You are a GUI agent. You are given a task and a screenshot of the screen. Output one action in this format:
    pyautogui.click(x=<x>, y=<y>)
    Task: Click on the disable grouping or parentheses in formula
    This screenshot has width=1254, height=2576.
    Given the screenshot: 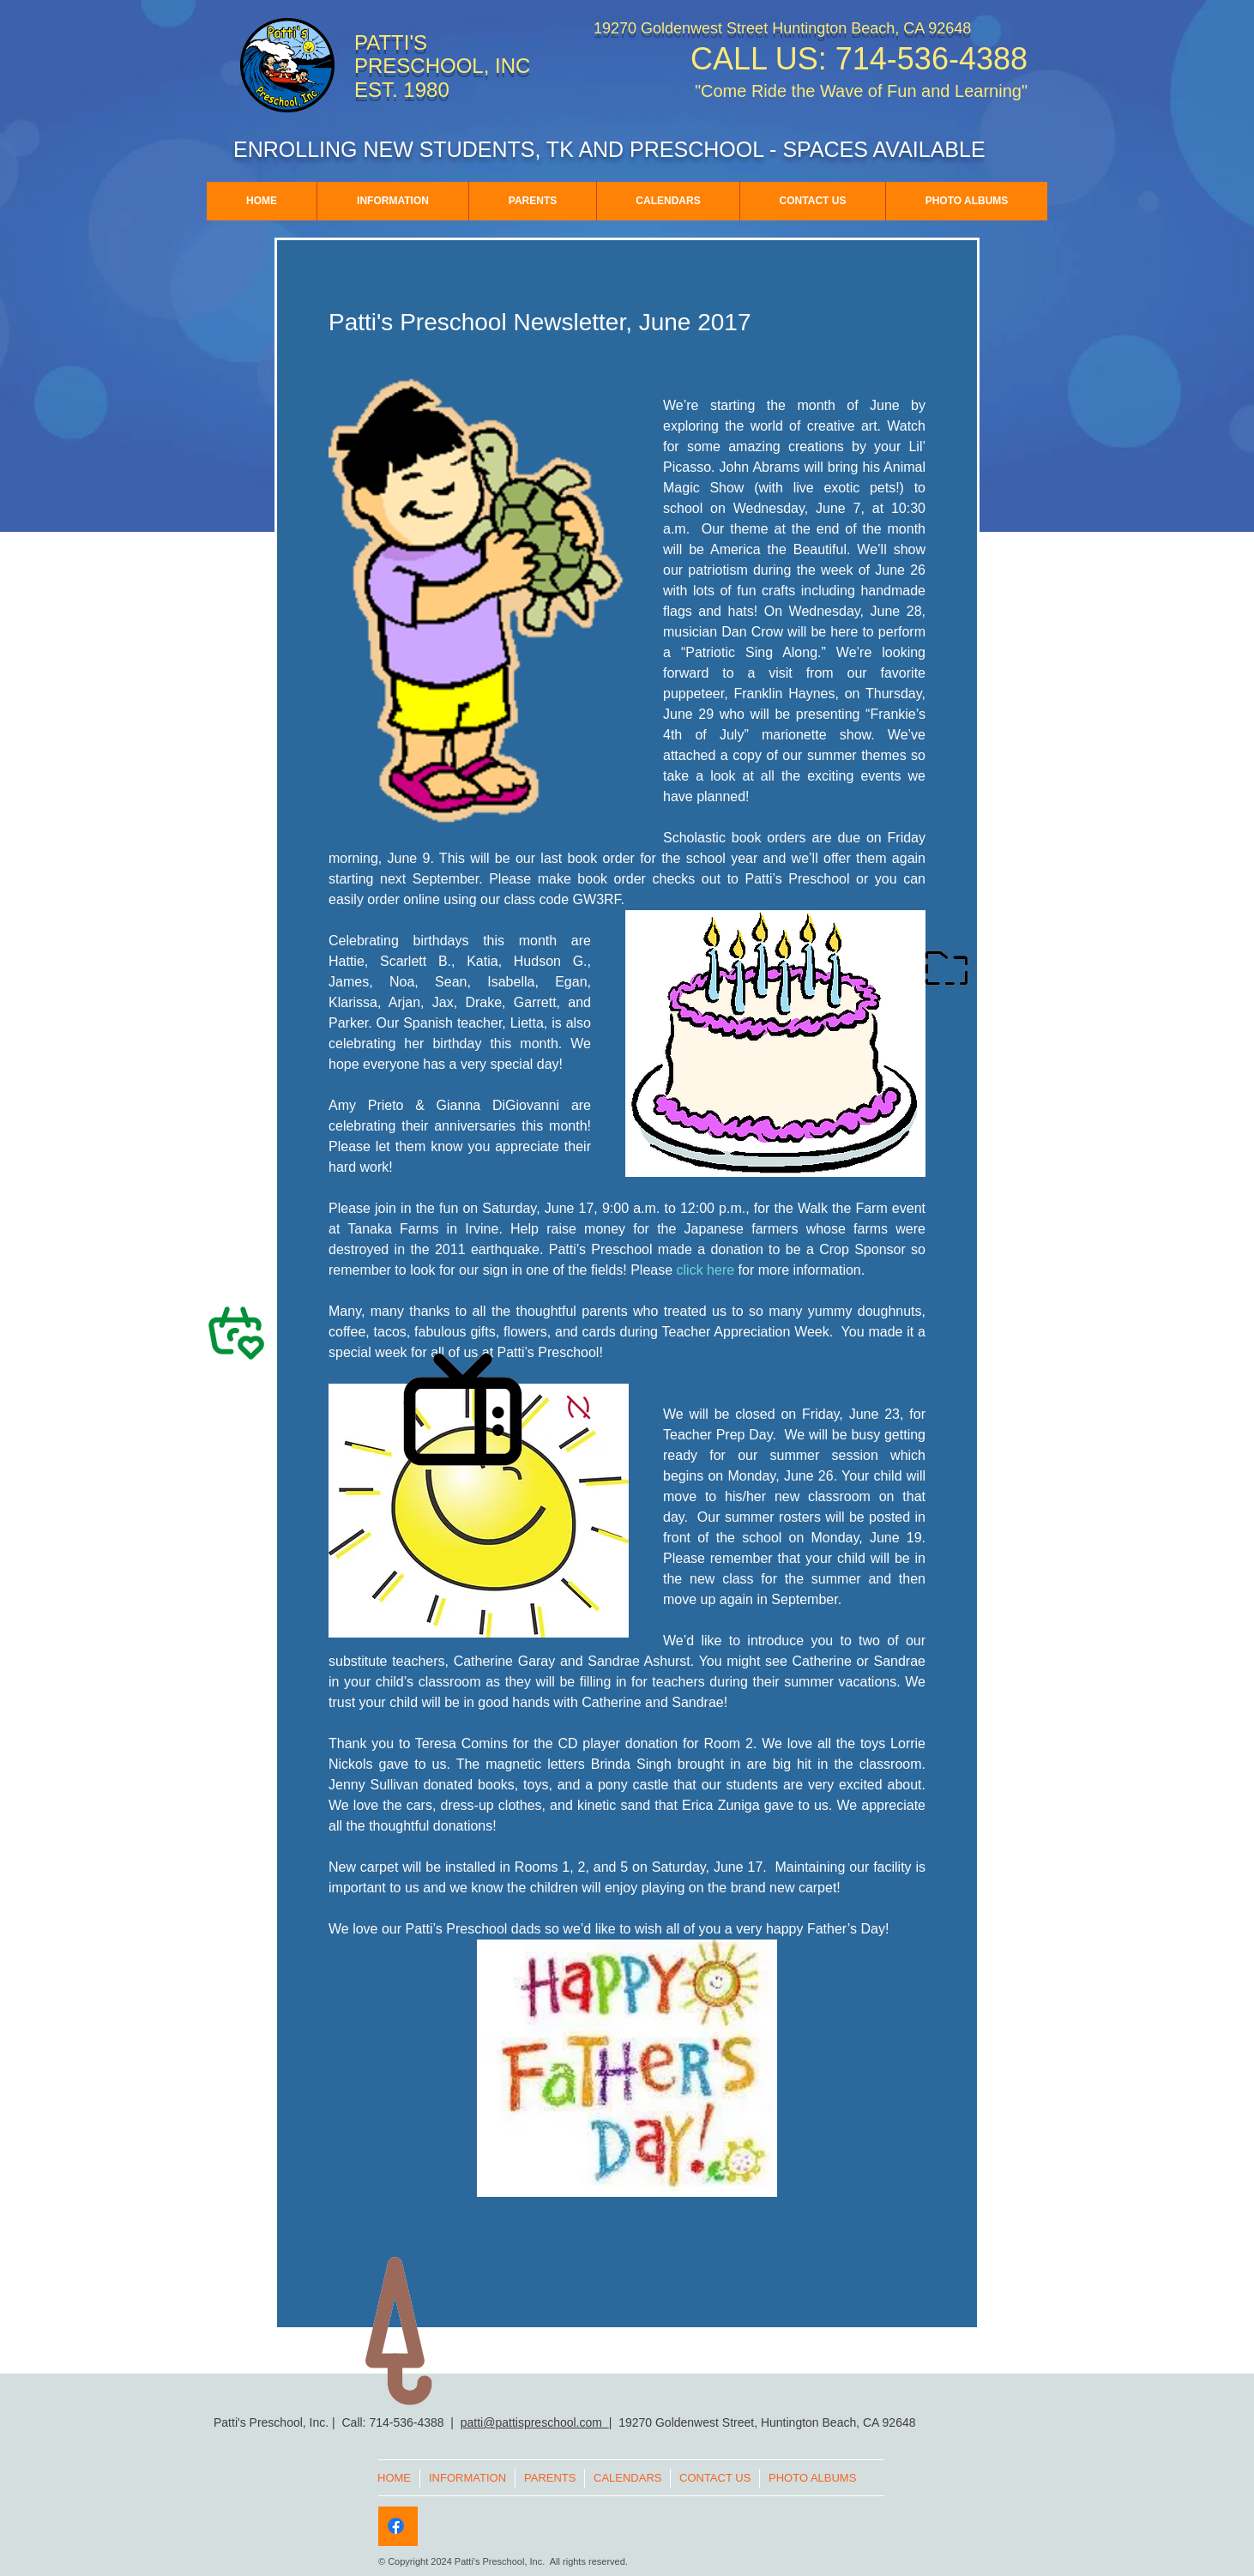 What is the action you would take?
    pyautogui.click(x=578, y=1407)
    